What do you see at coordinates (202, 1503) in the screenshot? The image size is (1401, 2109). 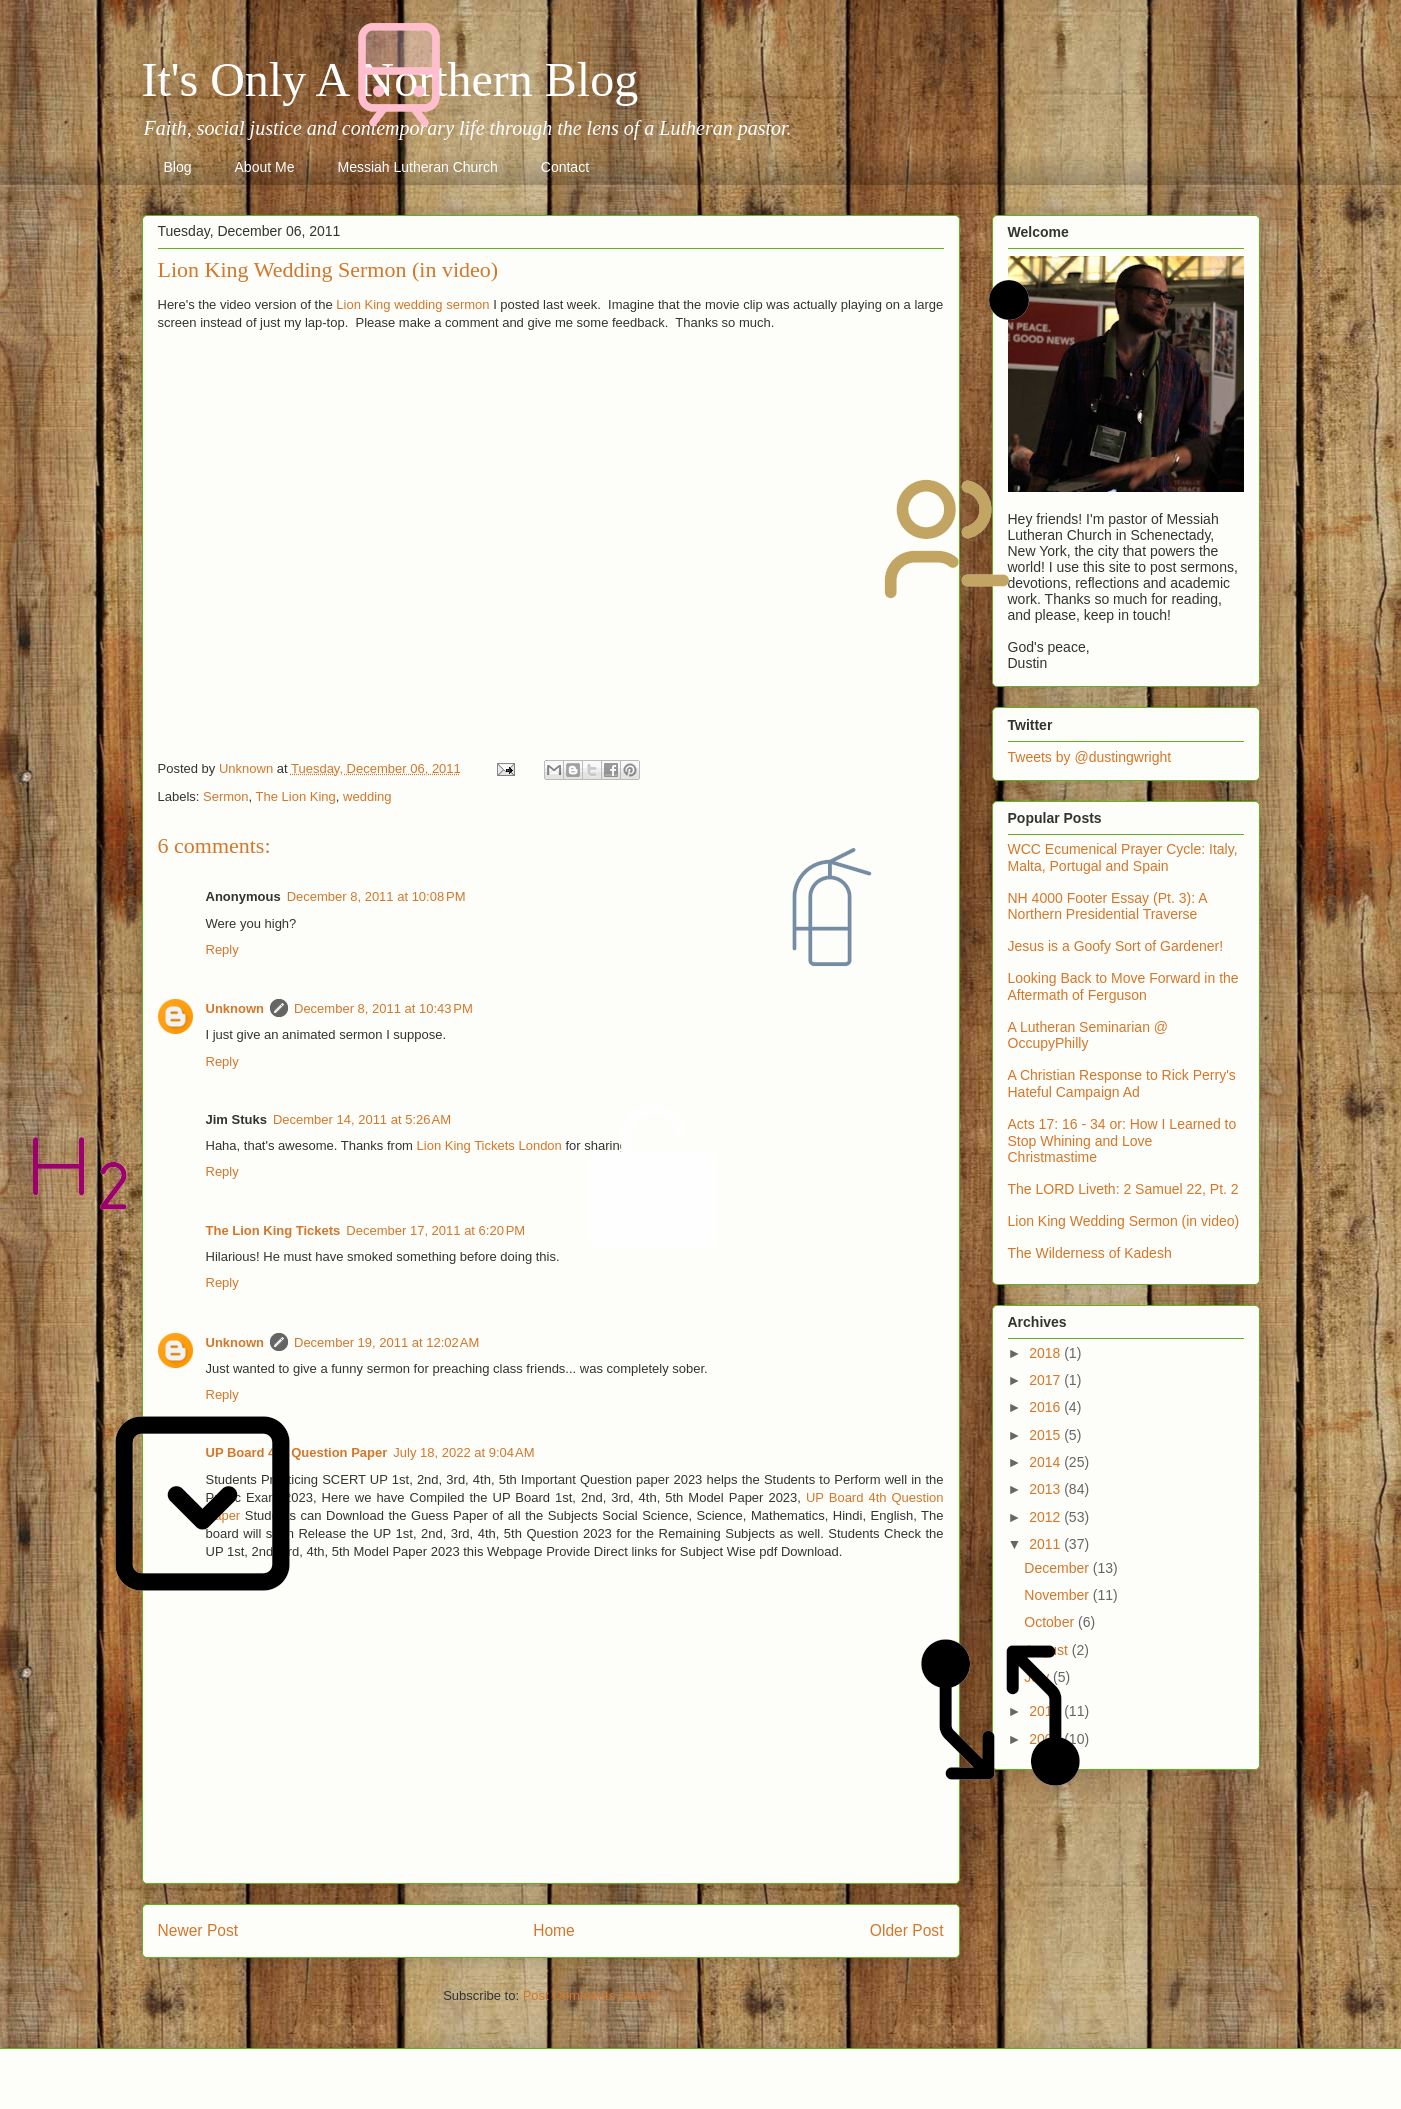 I see `expand content or reveal more options` at bounding box center [202, 1503].